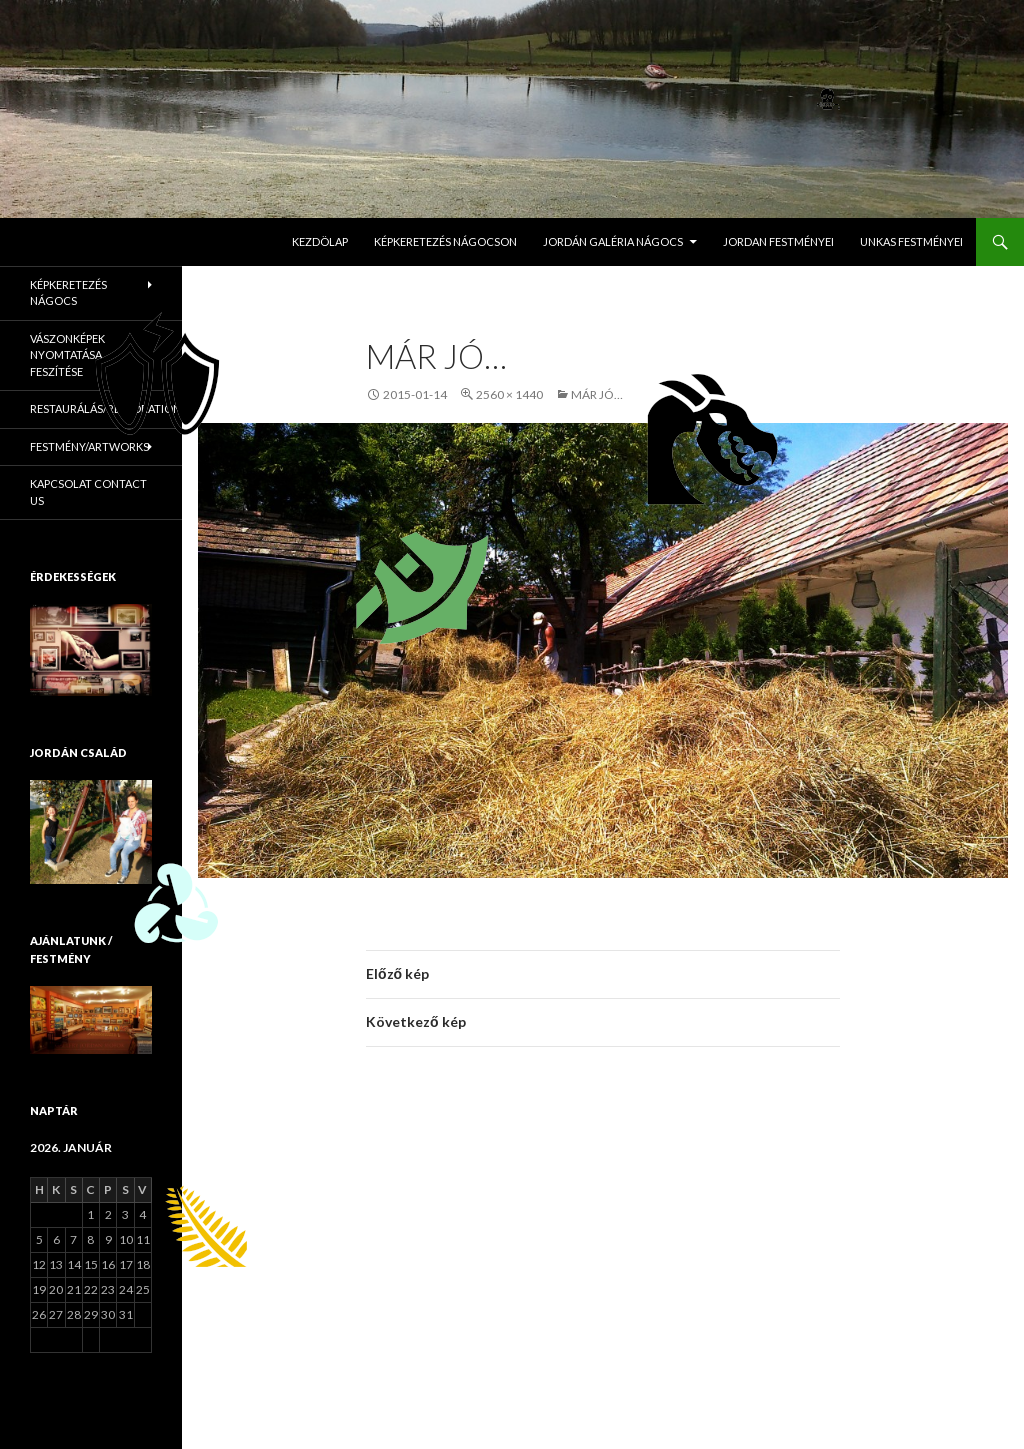  What do you see at coordinates (206, 1226) in the screenshot?
I see `indicates plant or nature category` at bounding box center [206, 1226].